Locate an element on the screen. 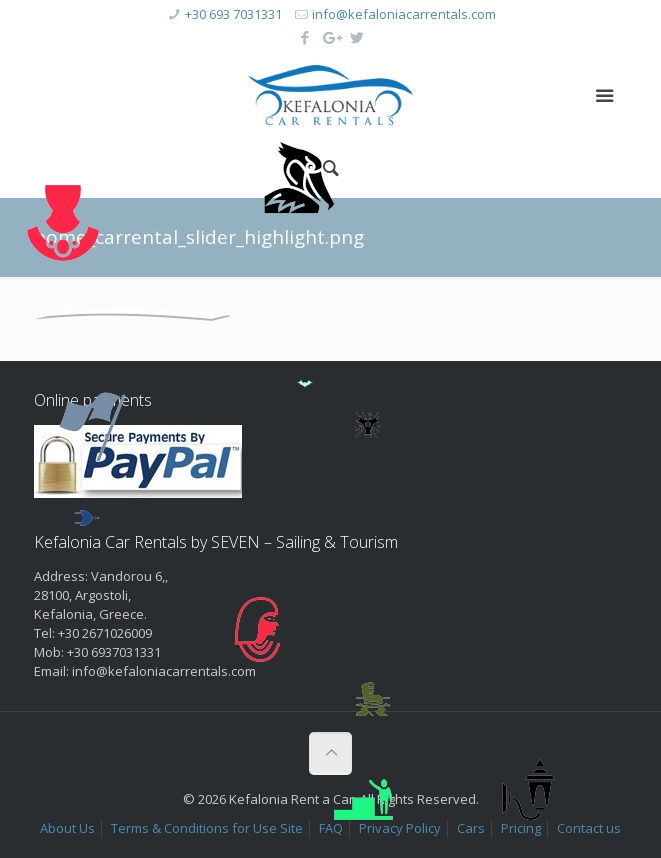  select egyptian theme or civilization is located at coordinates (257, 629).